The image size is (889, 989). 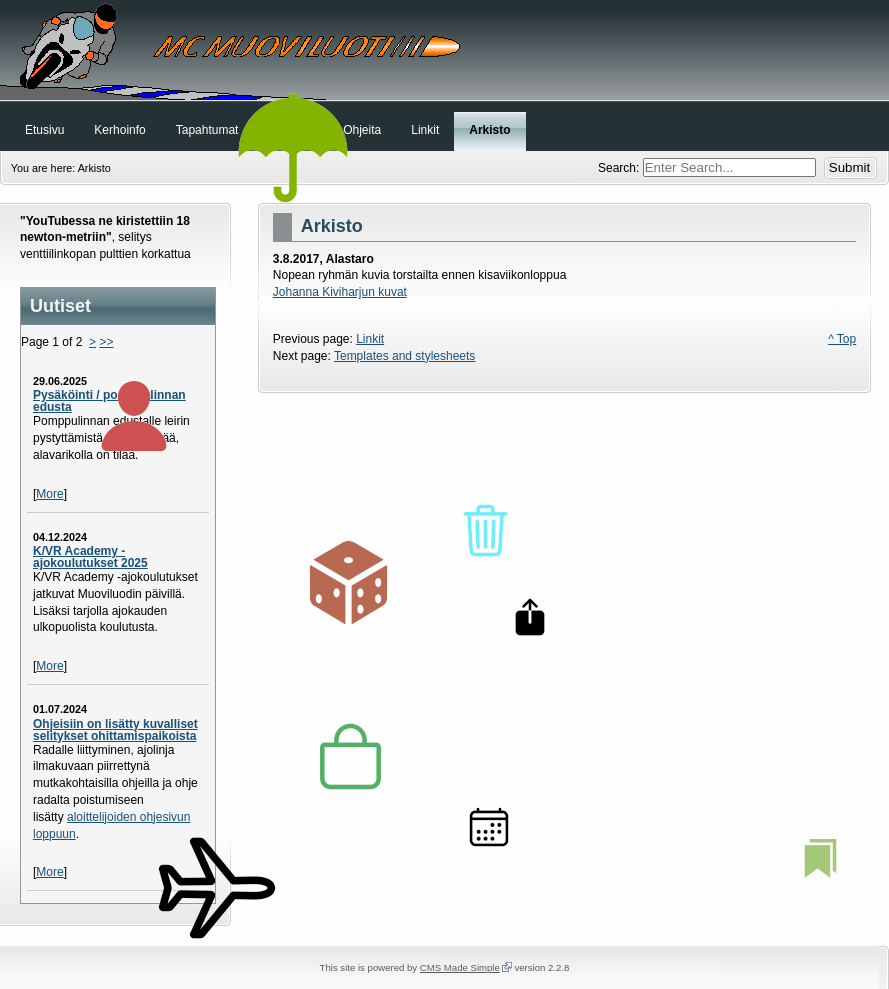 What do you see at coordinates (217, 888) in the screenshot?
I see `enable airplane mode` at bounding box center [217, 888].